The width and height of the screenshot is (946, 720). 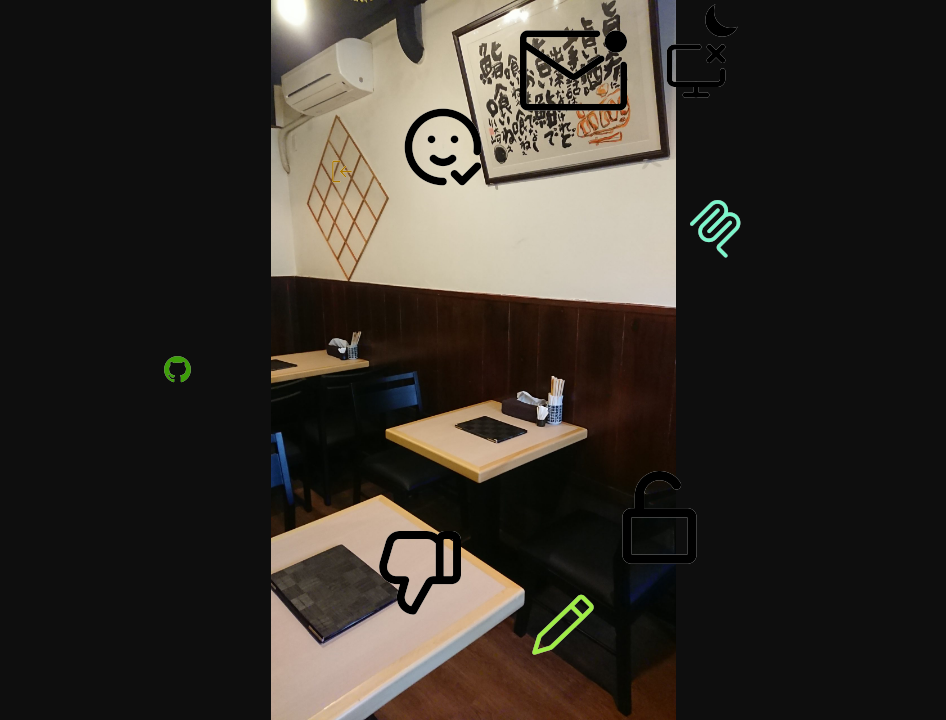 I want to click on toggle dark mode, so click(x=721, y=20).